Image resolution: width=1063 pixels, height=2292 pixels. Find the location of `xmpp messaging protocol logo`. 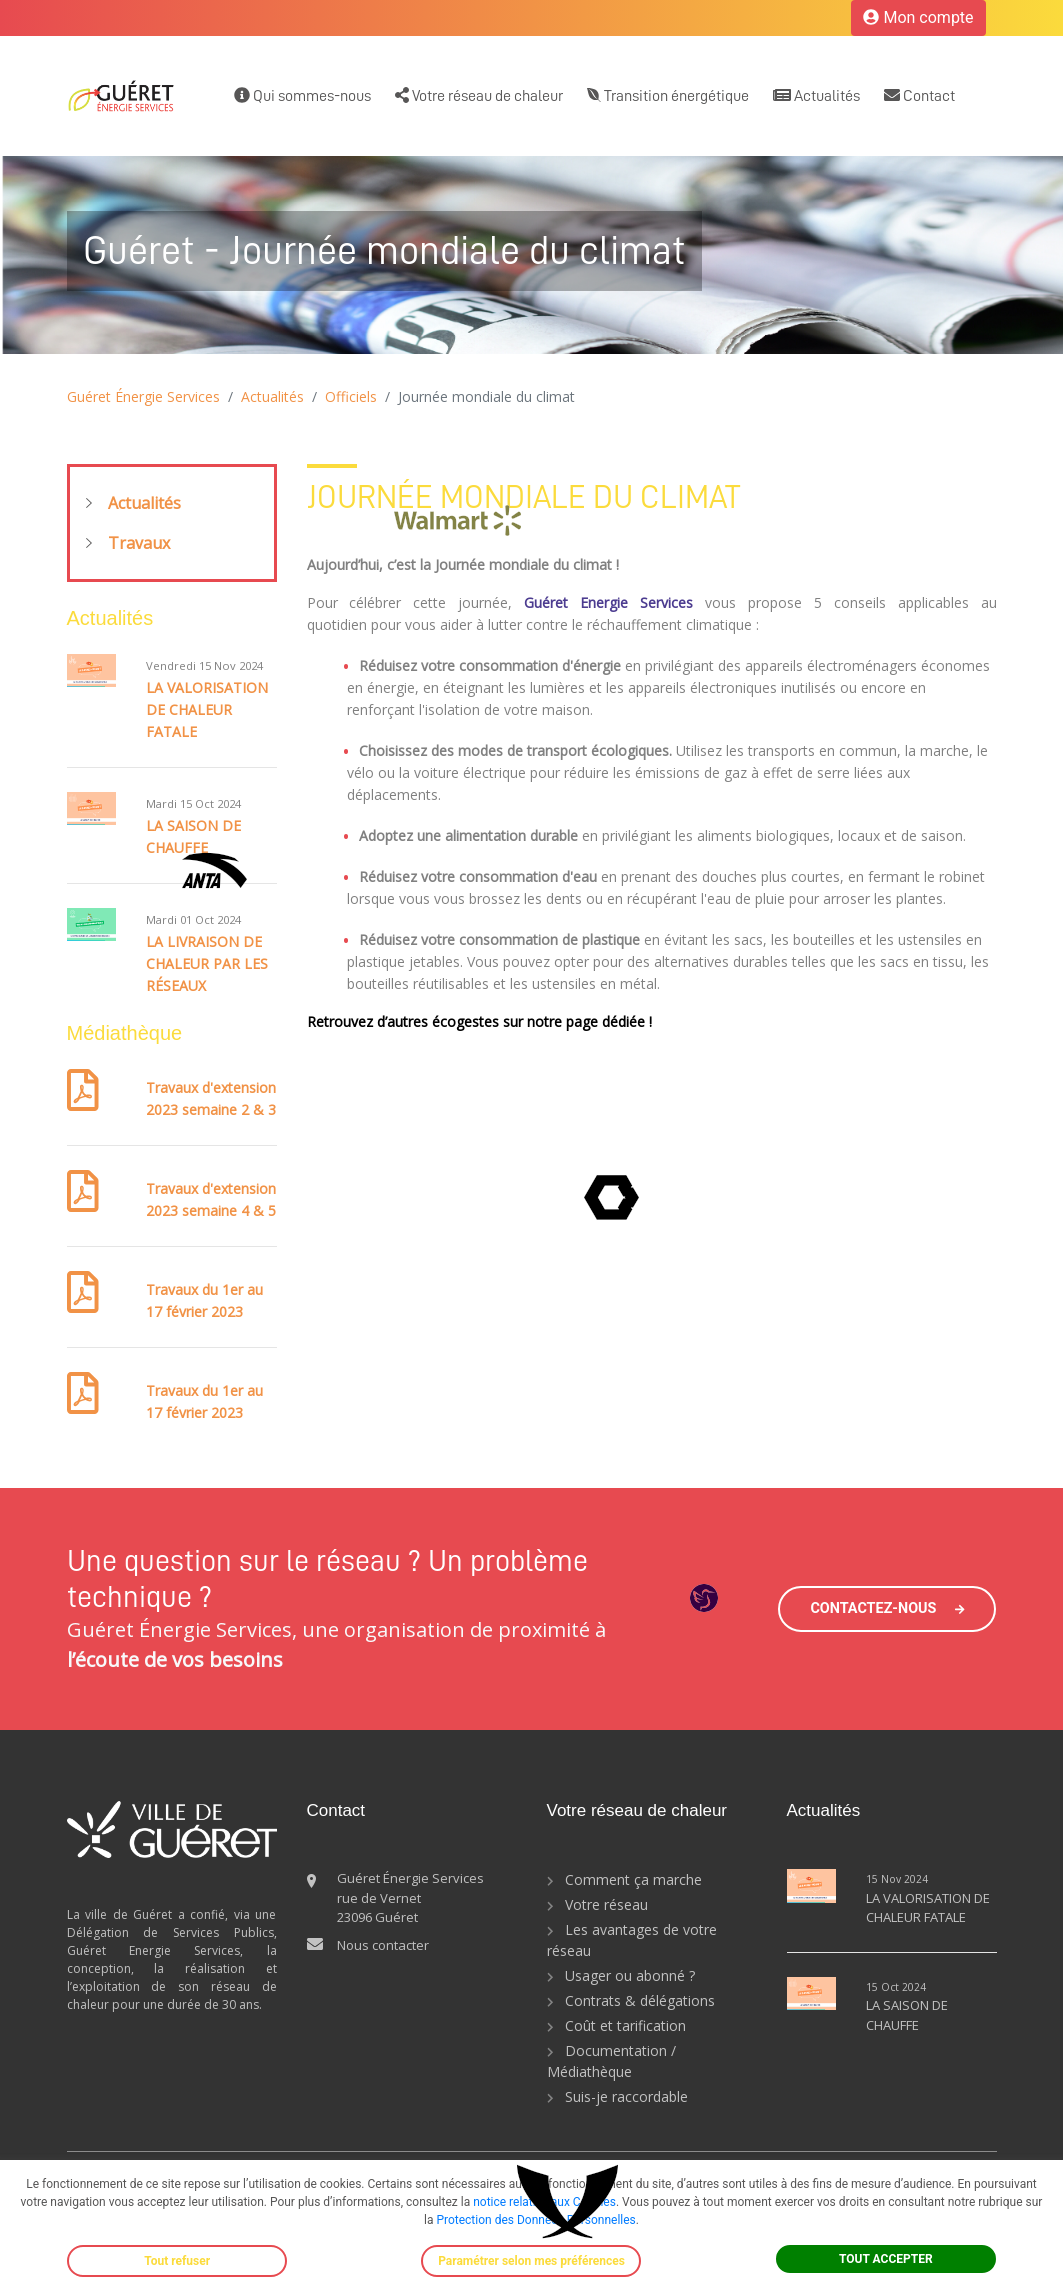

xmpp messaging protocol logo is located at coordinates (567, 2201).